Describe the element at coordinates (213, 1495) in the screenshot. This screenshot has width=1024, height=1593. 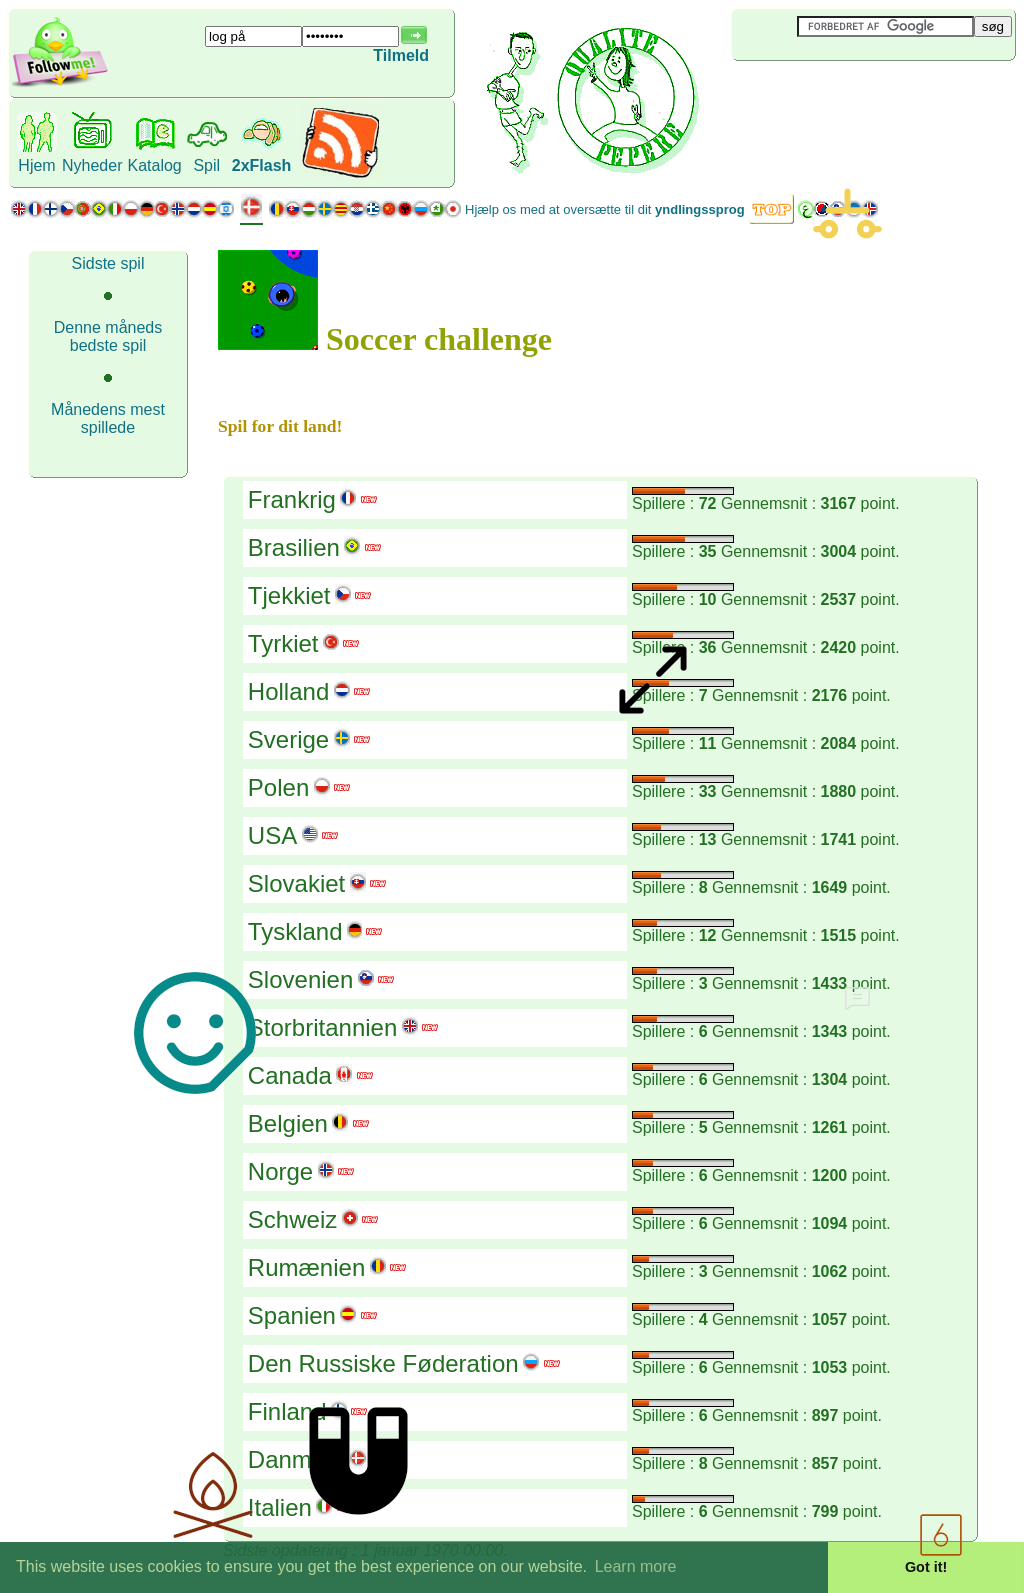
I see `access outdoor or camping-related features` at that location.